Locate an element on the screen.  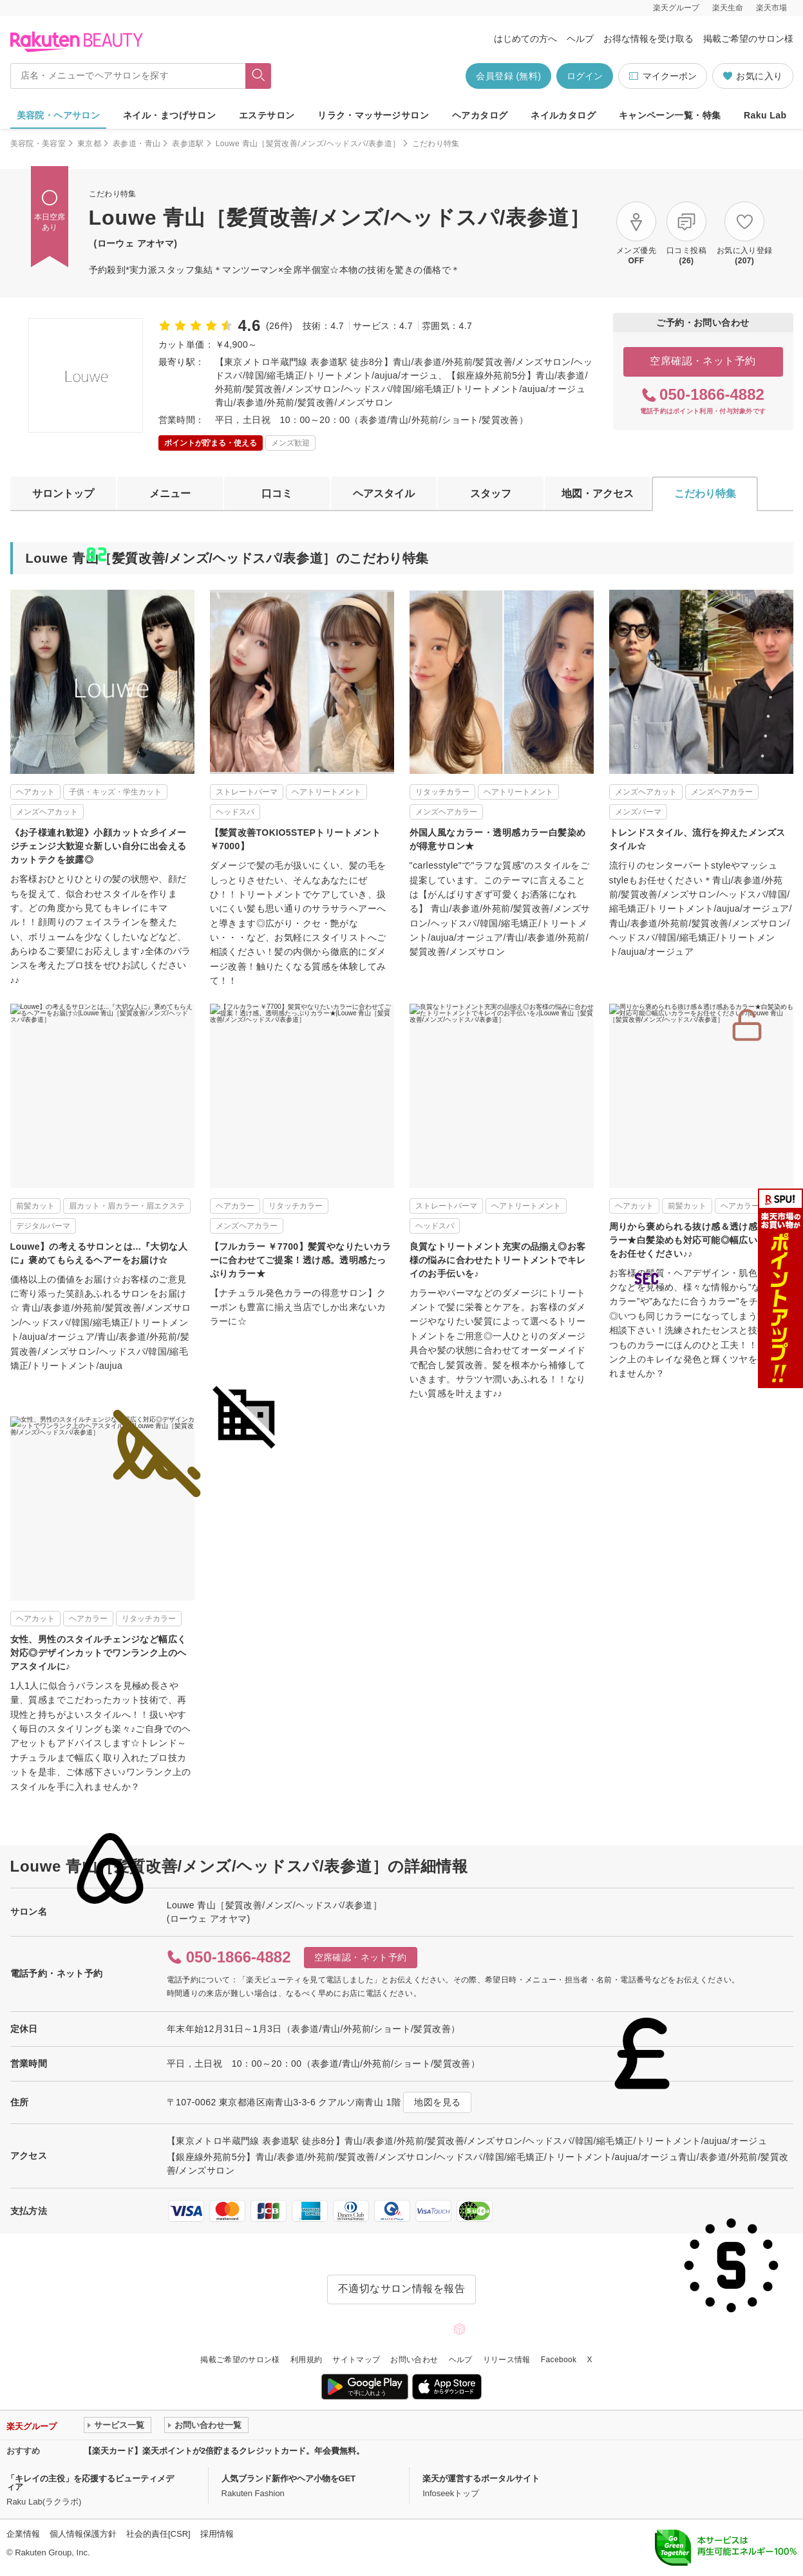
signature feature disabled is located at coordinates (156, 1453).